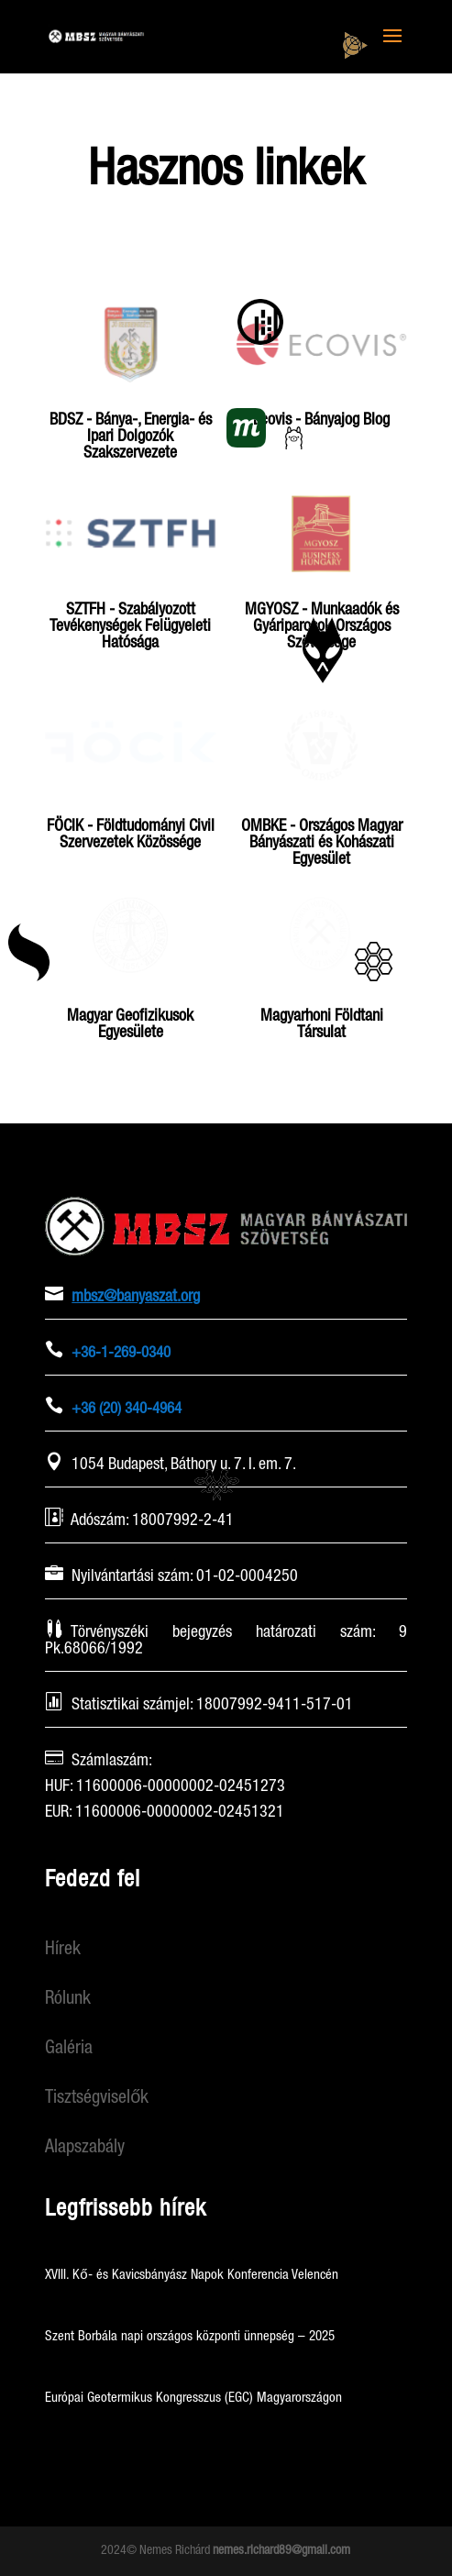 Image resolution: width=452 pixels, height=2576 pixels. Describe the element at coordinates (323, 650) in the screenshot. I see `open foobar2000 audio player` at that location.